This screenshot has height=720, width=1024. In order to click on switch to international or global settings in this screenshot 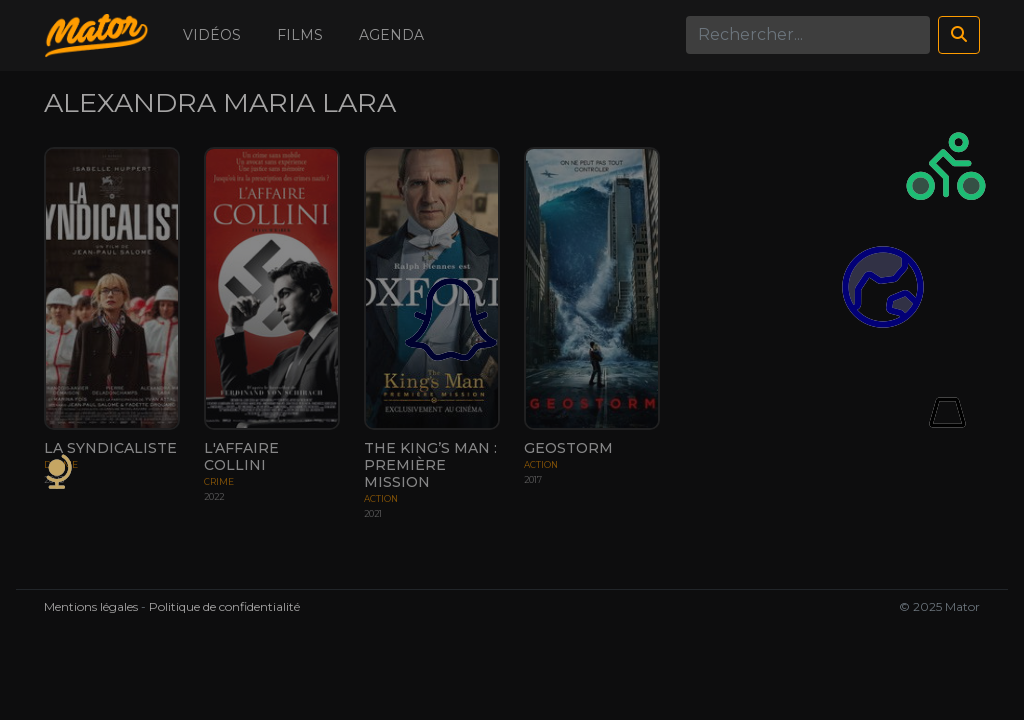, I will do `click(883, 287)`.